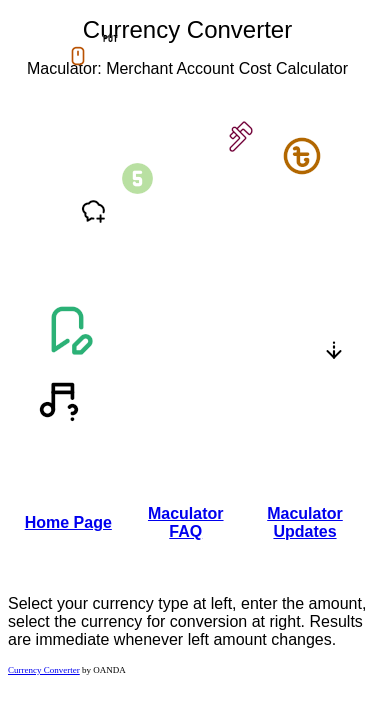 The width and height of the screenshot is (375, 720). What do you see at coordinates (334, 350) in the screenshot?
I see `download in progress` at bounding box center [334, 350].